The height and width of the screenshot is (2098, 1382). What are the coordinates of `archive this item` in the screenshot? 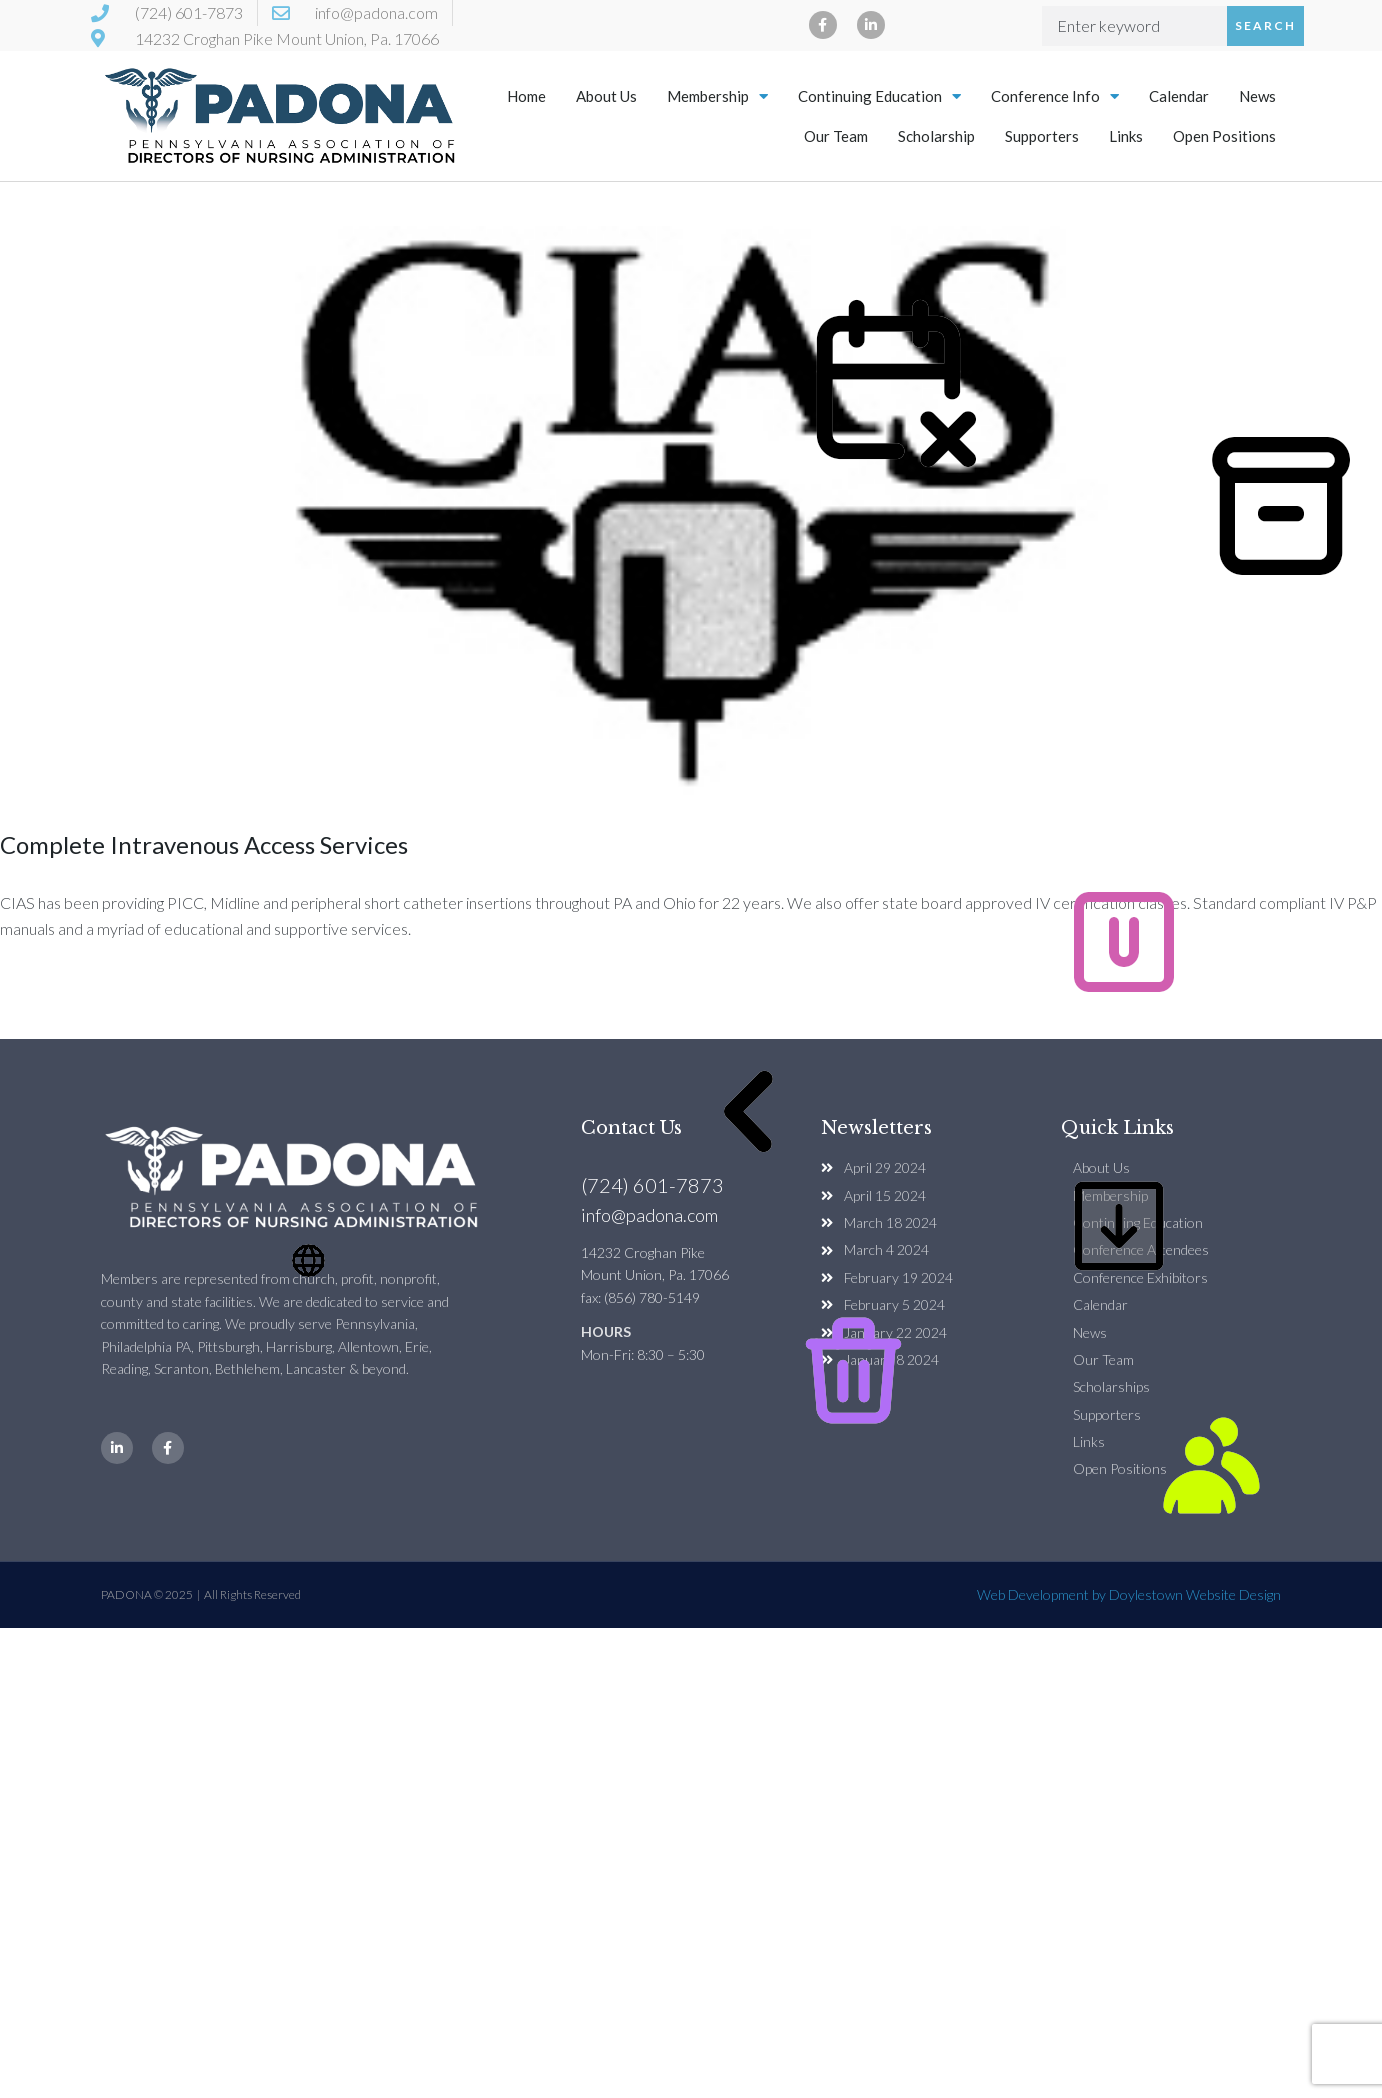 It's located at (1281, 506).